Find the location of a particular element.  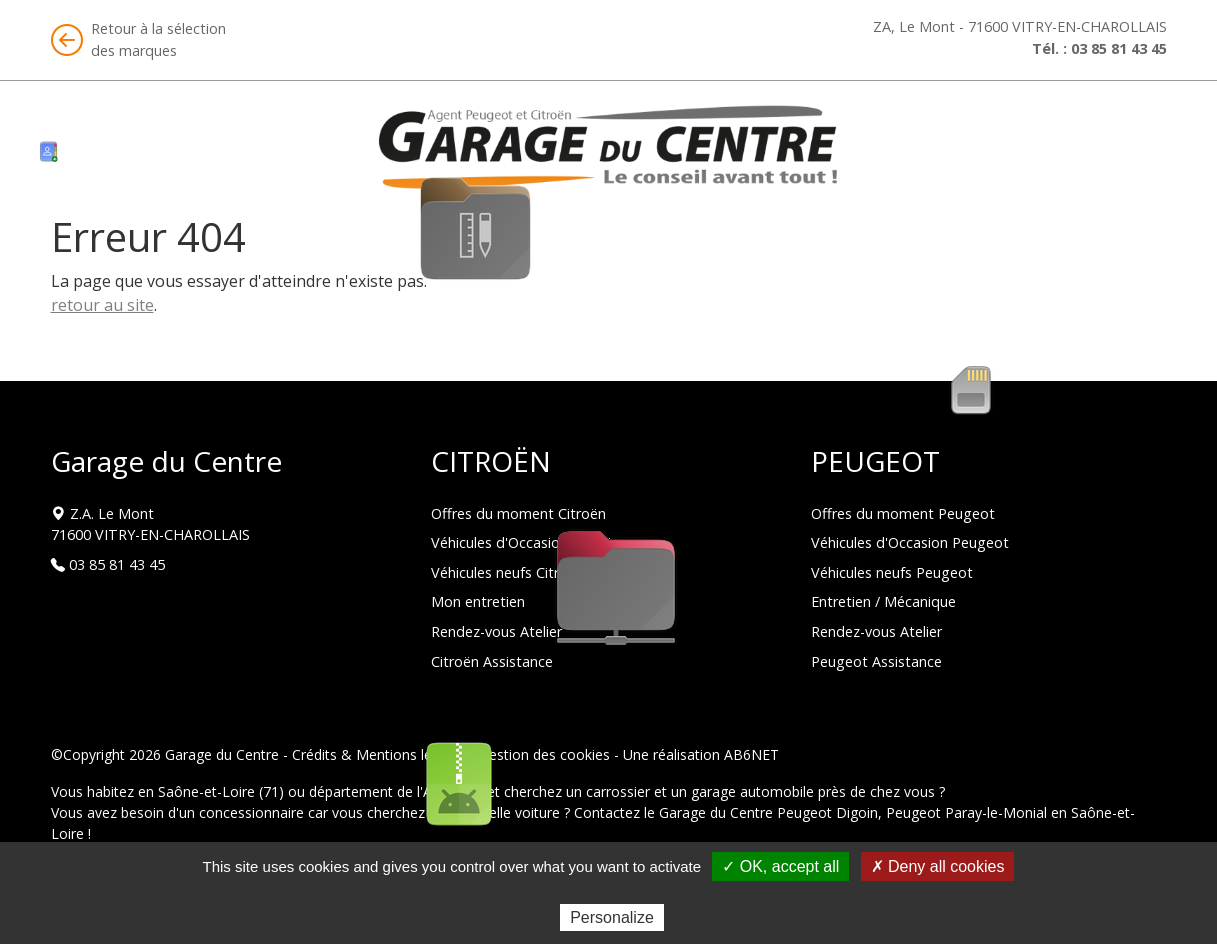

access a remote or network folder is located at coordinates (616, 586).